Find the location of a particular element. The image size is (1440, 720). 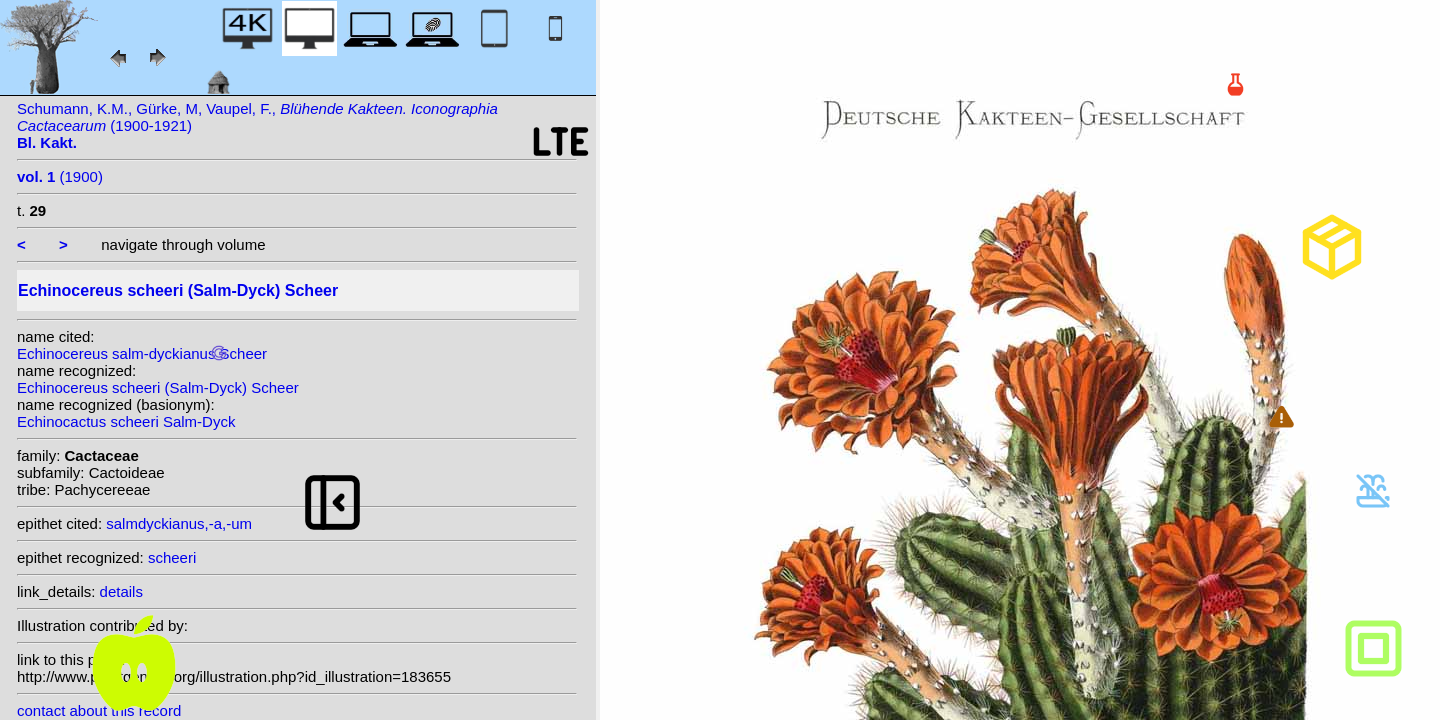

access laboratory or science features is located at coordinates (1235, 84).